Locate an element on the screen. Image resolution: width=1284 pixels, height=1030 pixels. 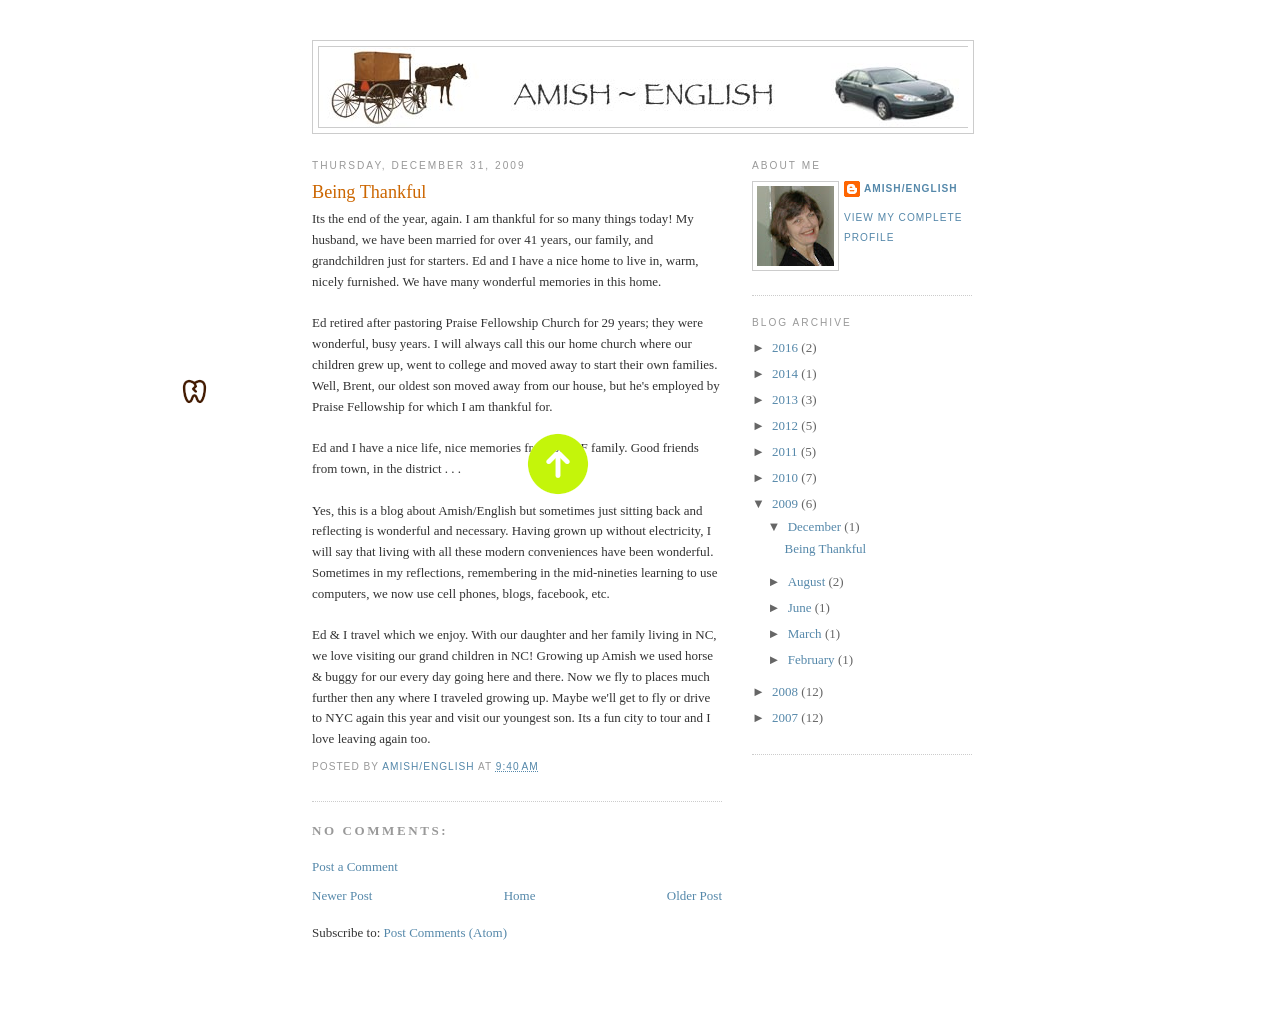
upload a file or content is located at coordinates (558, 464).